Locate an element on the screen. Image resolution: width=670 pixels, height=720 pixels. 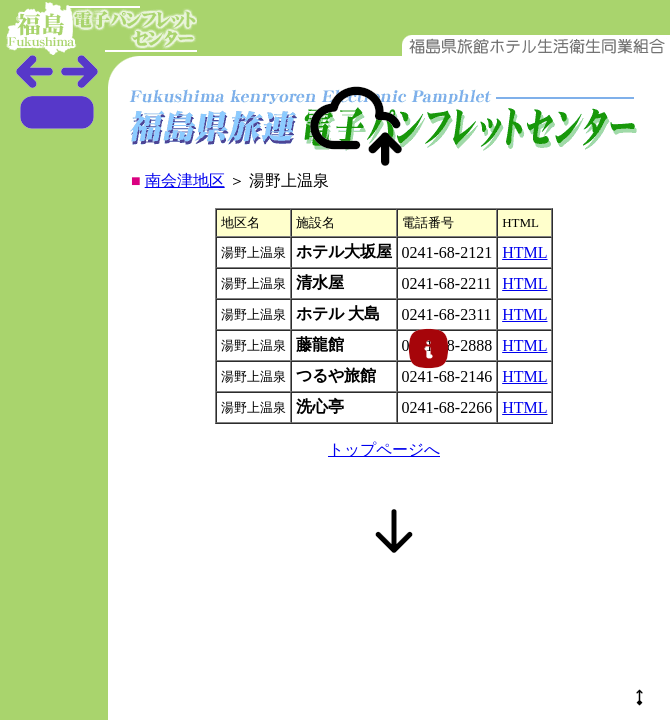
view more information or details is located at coordinates (428, 348).